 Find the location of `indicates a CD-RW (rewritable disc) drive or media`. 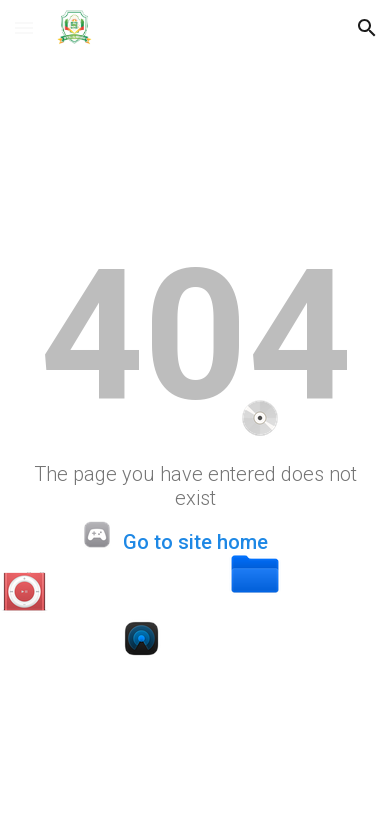

indicates a CD-RW (rewritable disc) drive or media is located at coordinates (260, 418).